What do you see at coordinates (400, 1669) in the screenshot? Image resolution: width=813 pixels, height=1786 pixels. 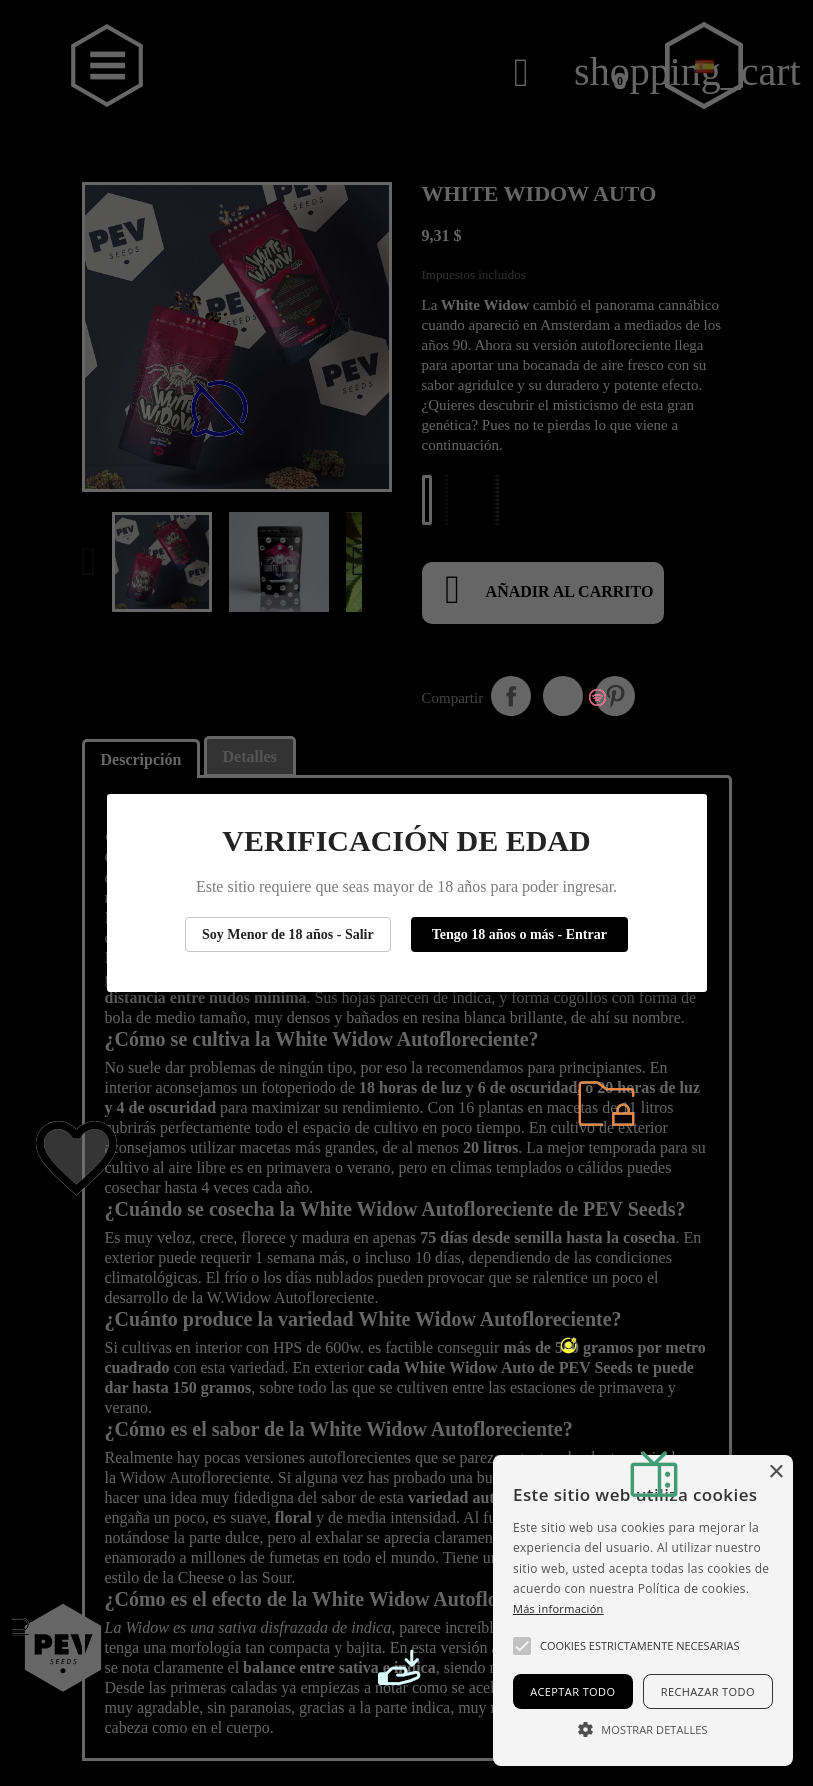 I see `receive or accept an incoming item` at bounding box center [400, 1669].